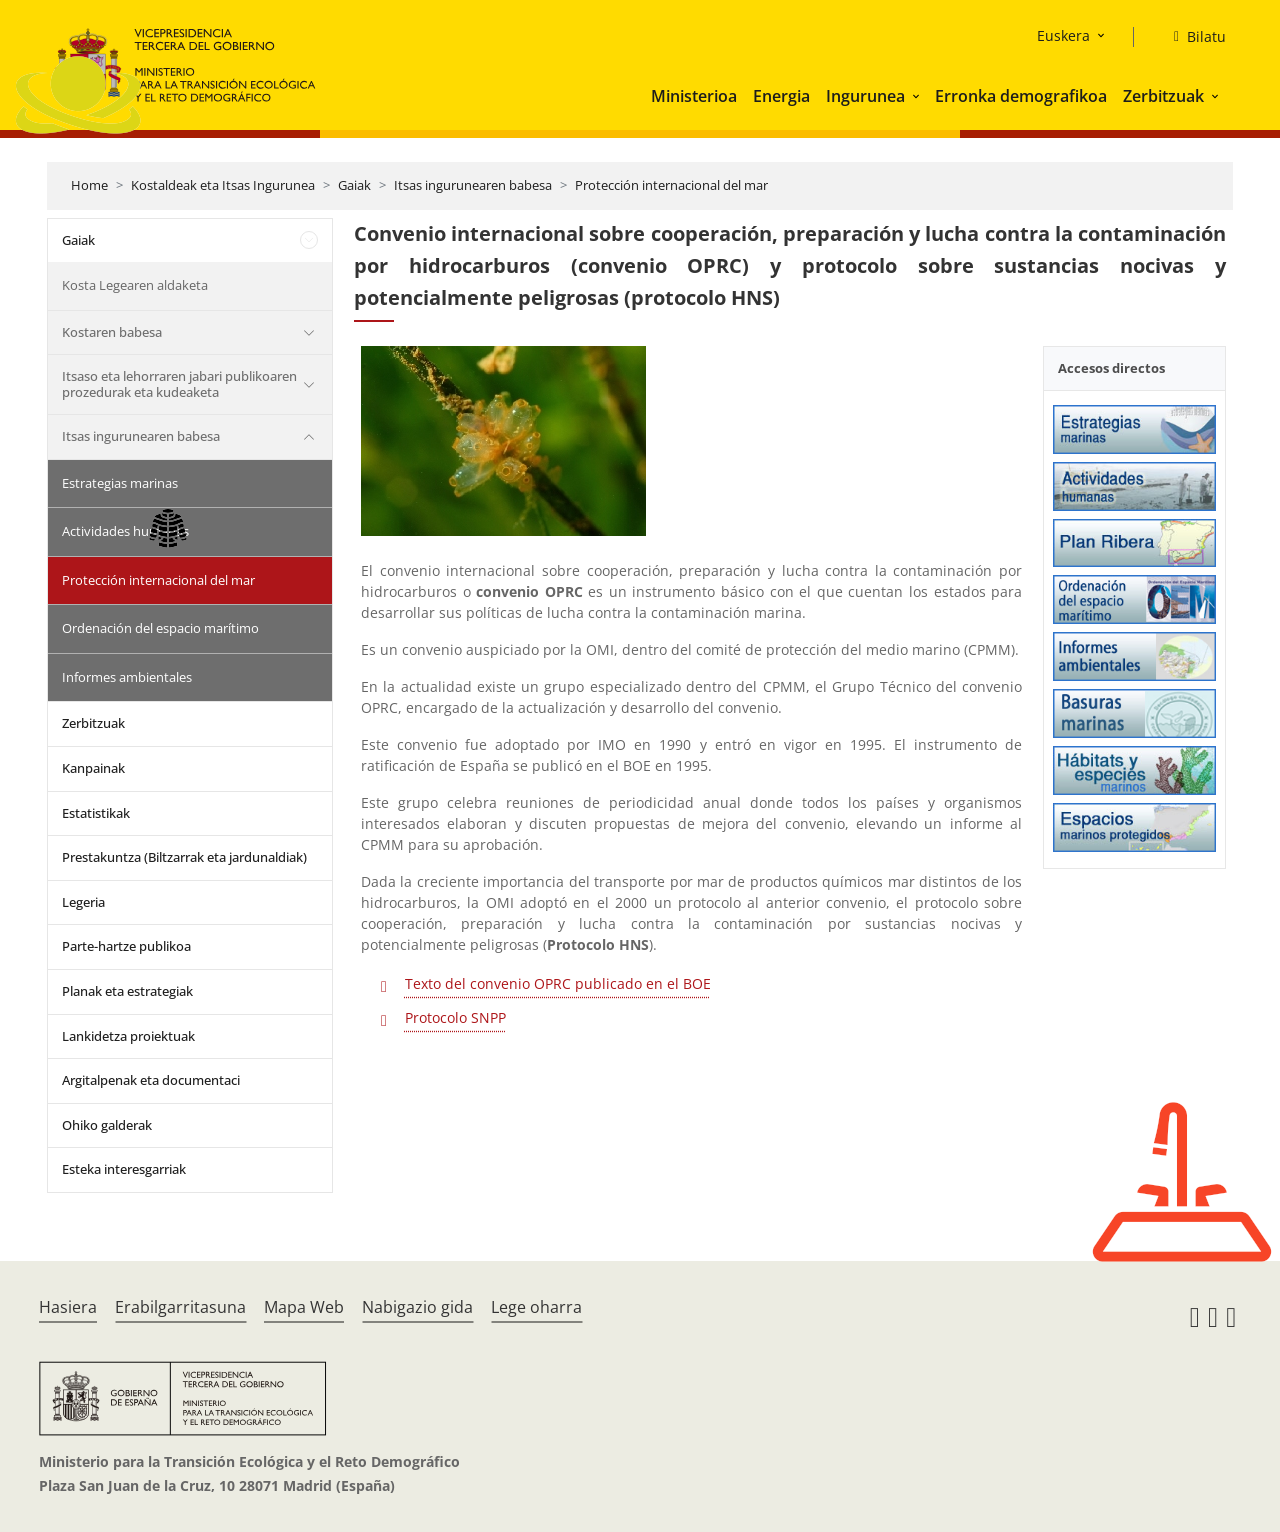 The image size is (1280, 1532). I want to click on kitchen or bathroom fixtures category, so click(1182, 1182).